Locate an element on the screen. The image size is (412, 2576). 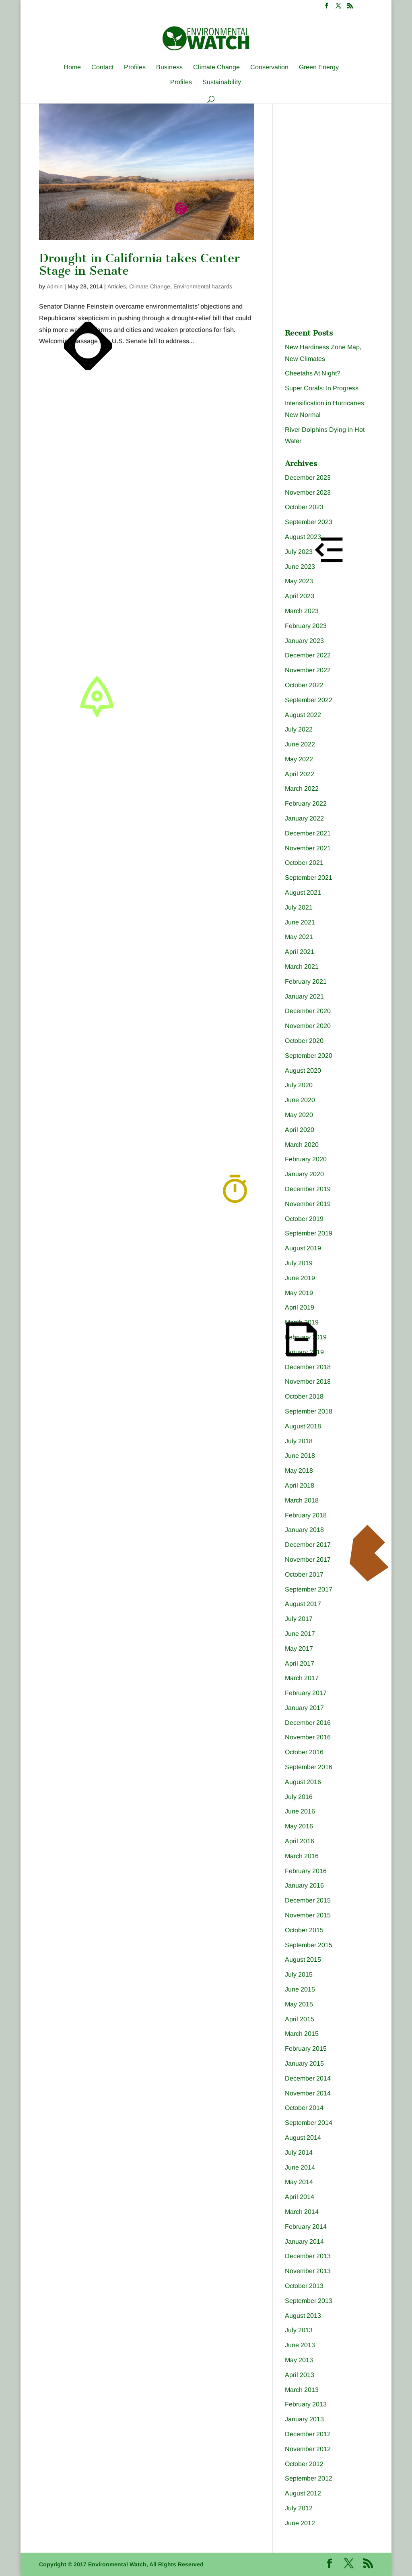
launch or explore a space-themed app is located at coordinates (97, 696).